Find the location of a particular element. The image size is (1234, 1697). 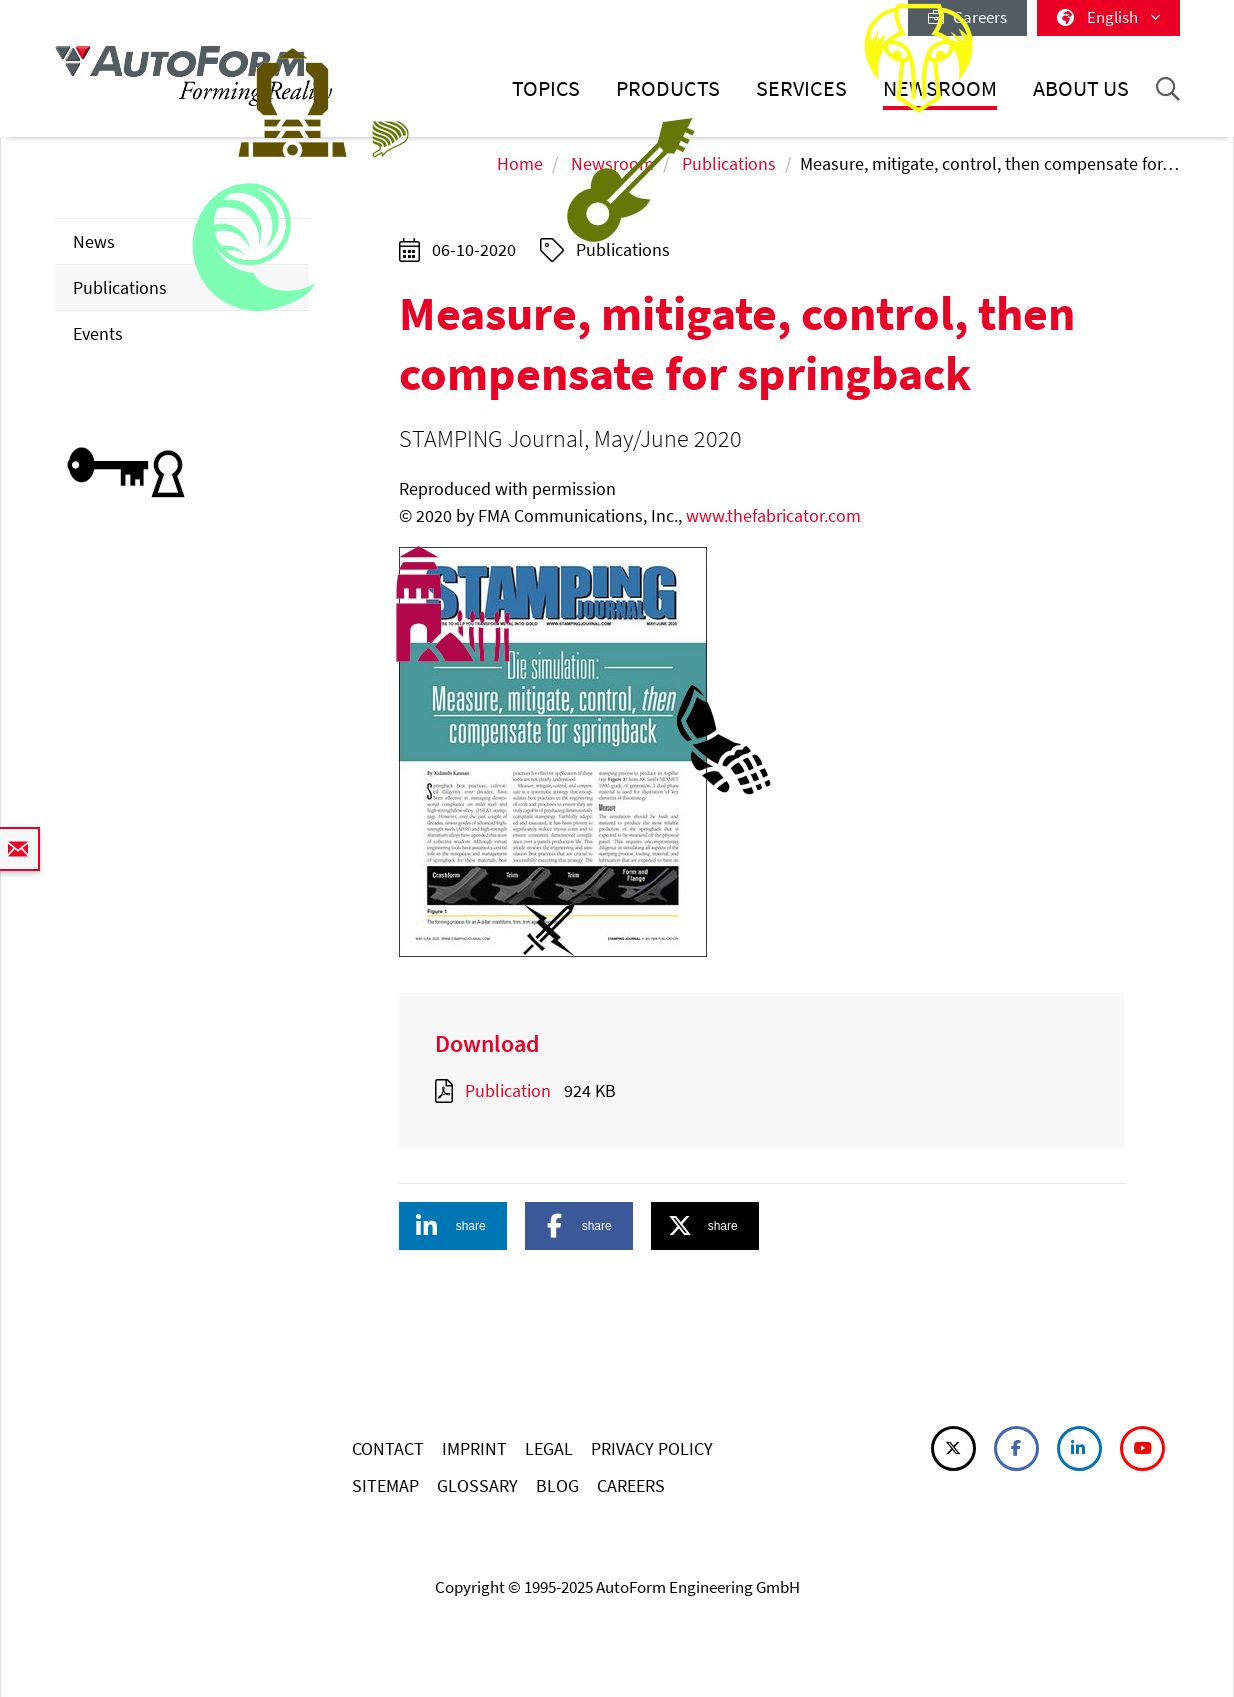

view internal horn anatomy or structure is located at coordinates (252, 247).